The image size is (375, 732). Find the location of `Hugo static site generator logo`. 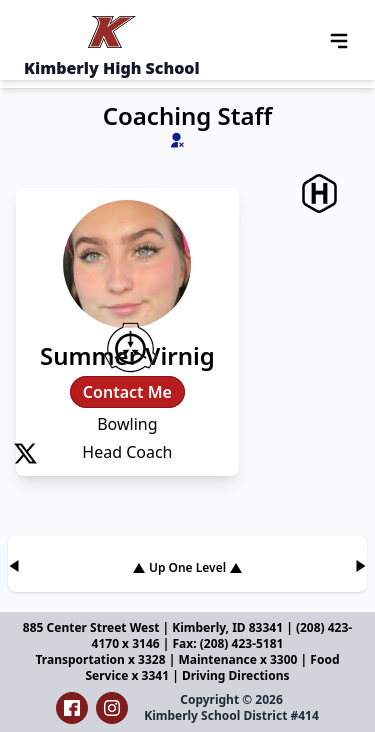

Hugo static site generator logo is located at coordinates (319, 193).